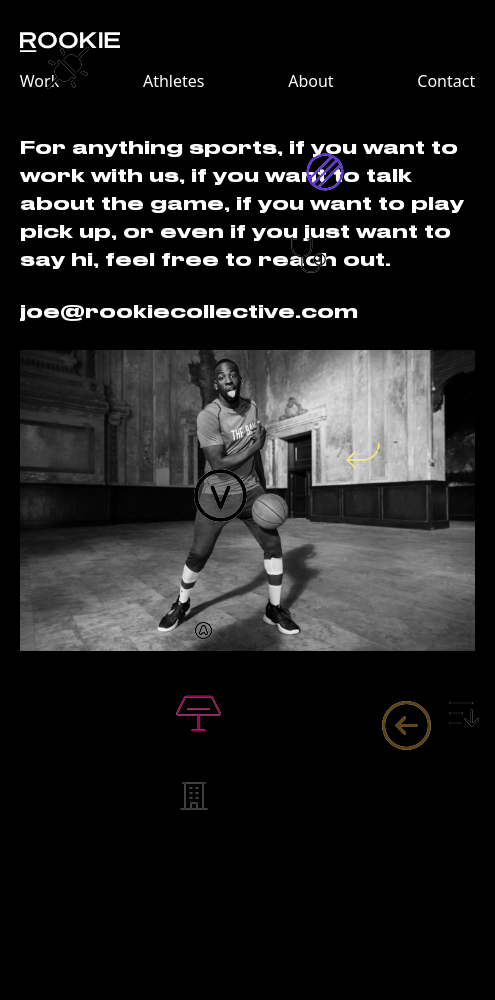 This screenshot has width=495, height=1000. Describe the element at coordinates (203, 630) in the screenshot. I see `sign in with OAuth authentication` at that location.